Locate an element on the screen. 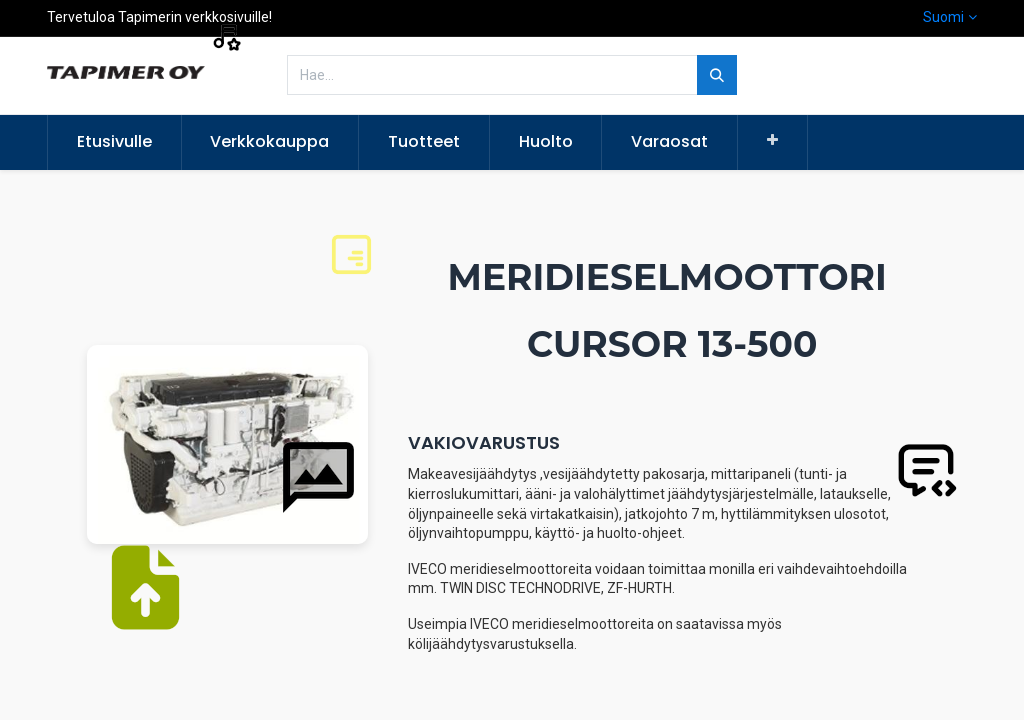 The image size is (1024, 720). upload a file is located at coordinates (145, 587).